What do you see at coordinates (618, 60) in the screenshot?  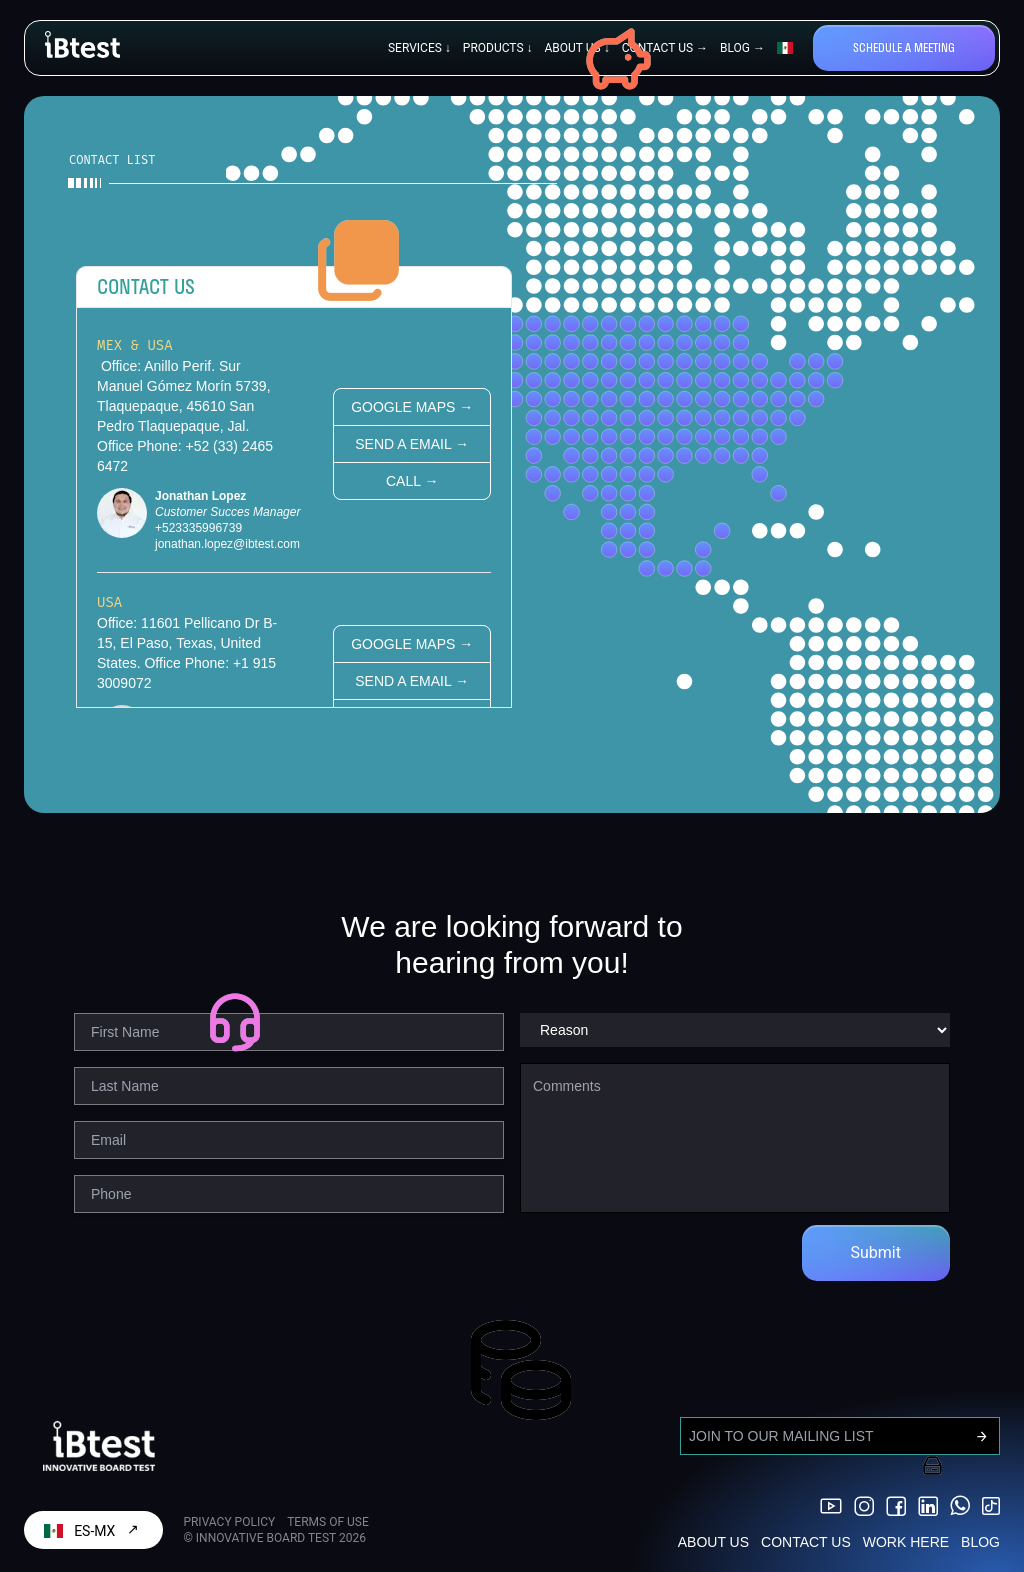 I see `access savings or piggy bank feature` at bounding box center [618, 60].